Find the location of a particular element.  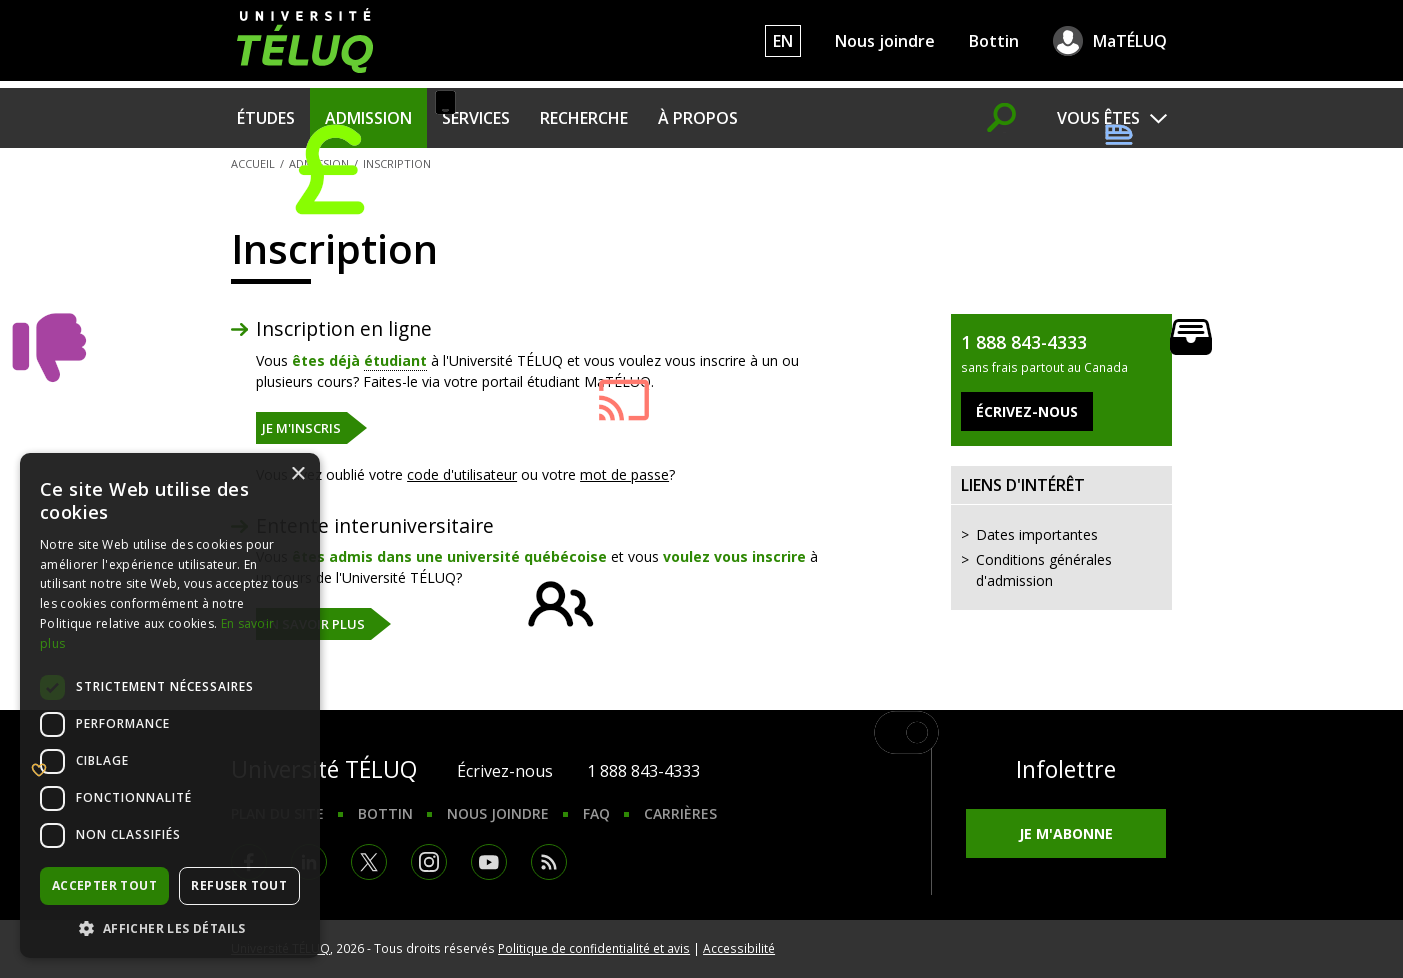

view inbox or received files is located at coordinates (1191, 337).